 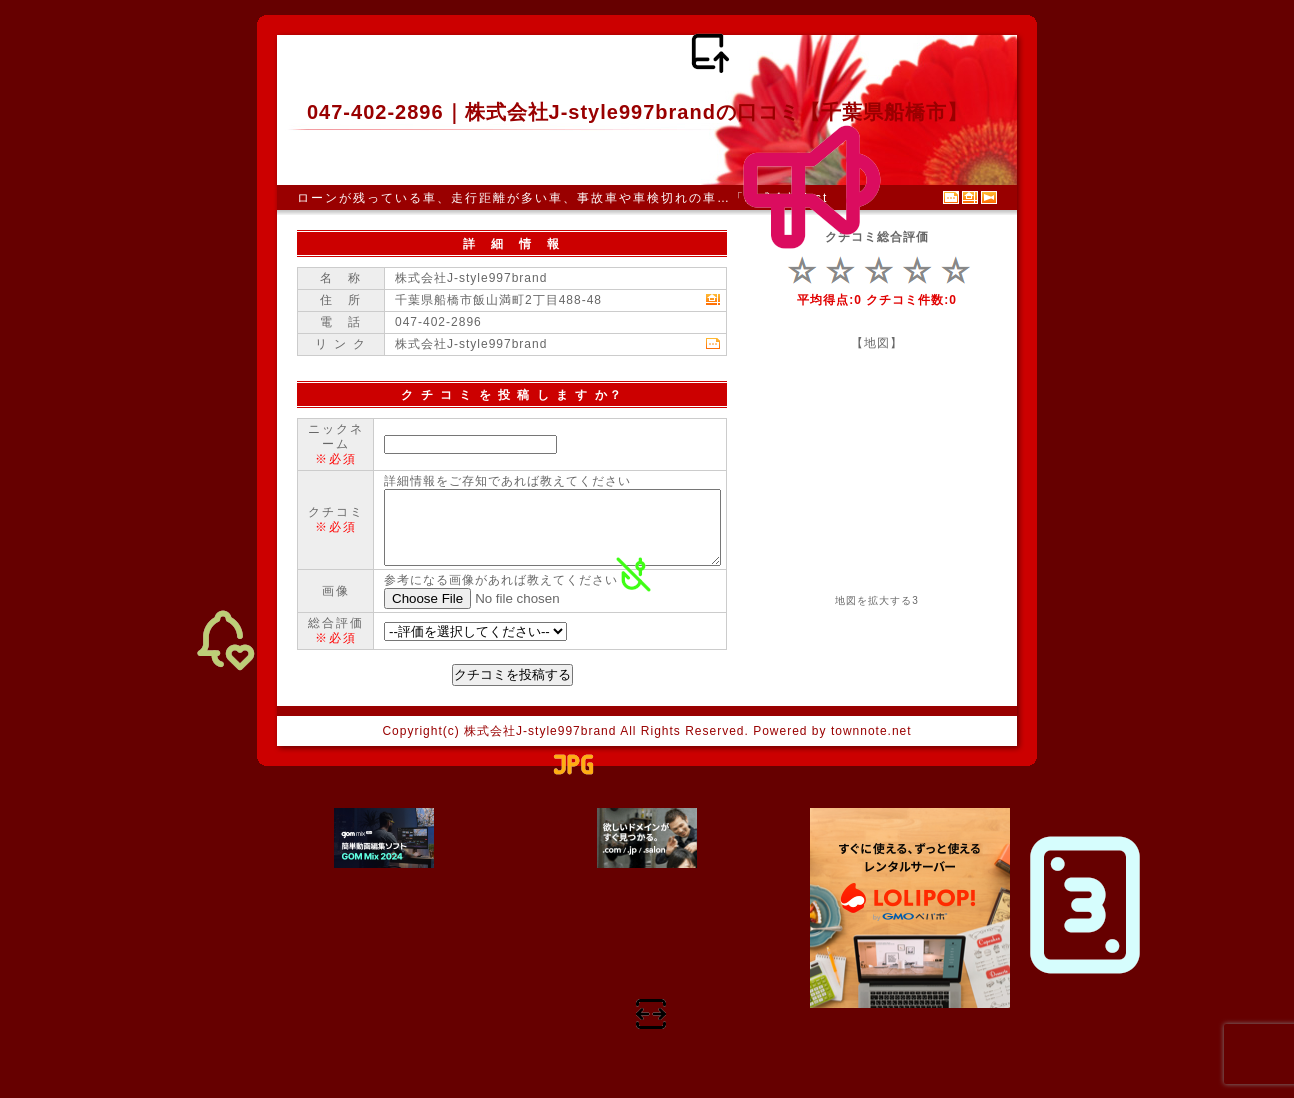 What do you see at coordinates (573, 764) in the screenshot?
I see `indicates a JPG image file type` at bounding box center [573, 764].